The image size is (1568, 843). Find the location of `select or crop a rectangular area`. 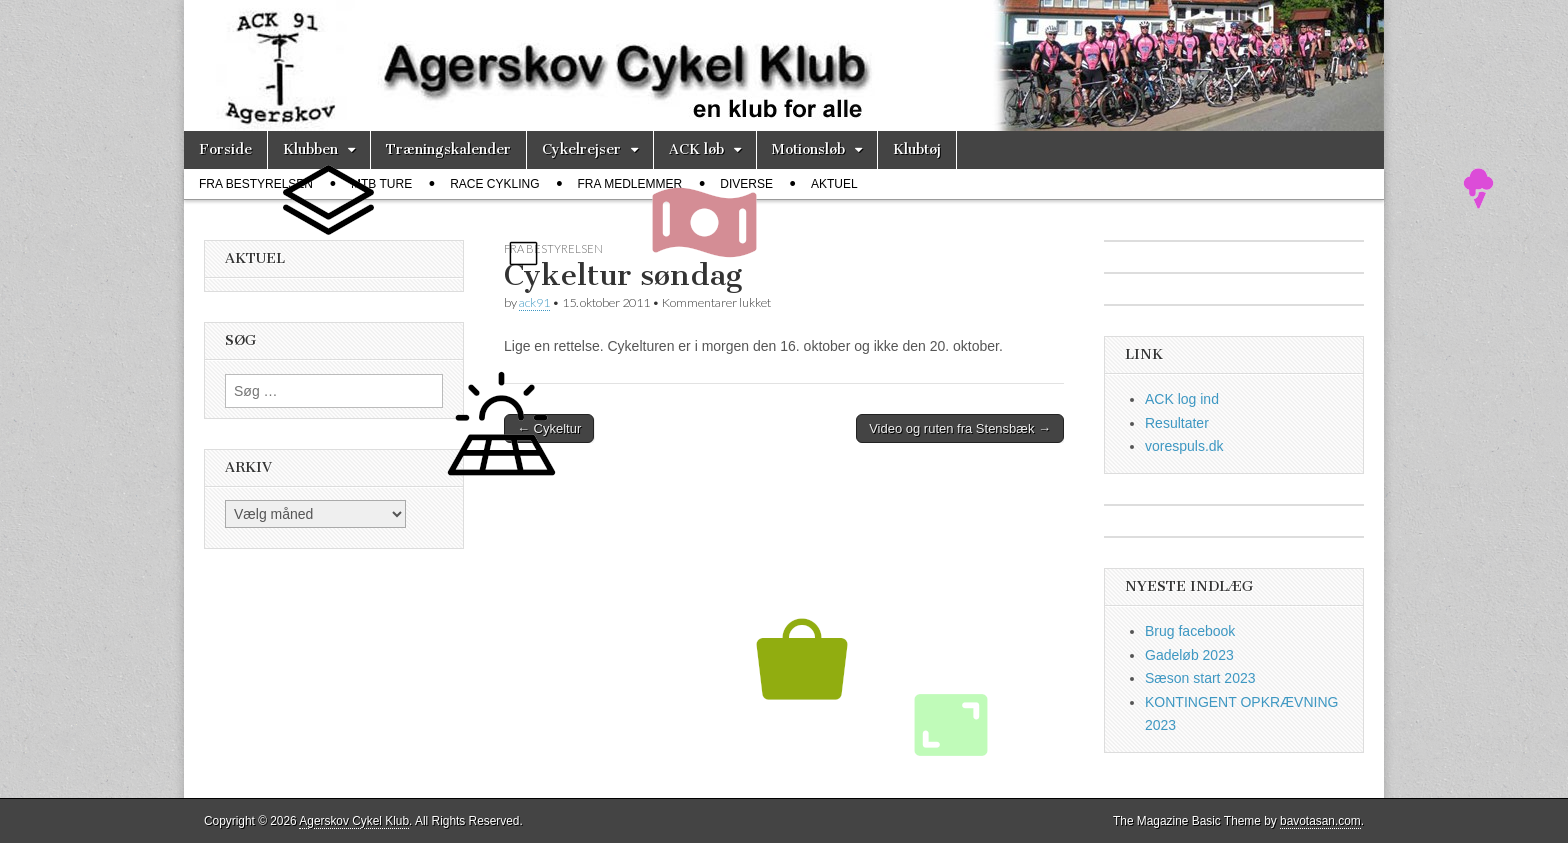

select or crop a rectangular area is located at coordinates (523, 253).